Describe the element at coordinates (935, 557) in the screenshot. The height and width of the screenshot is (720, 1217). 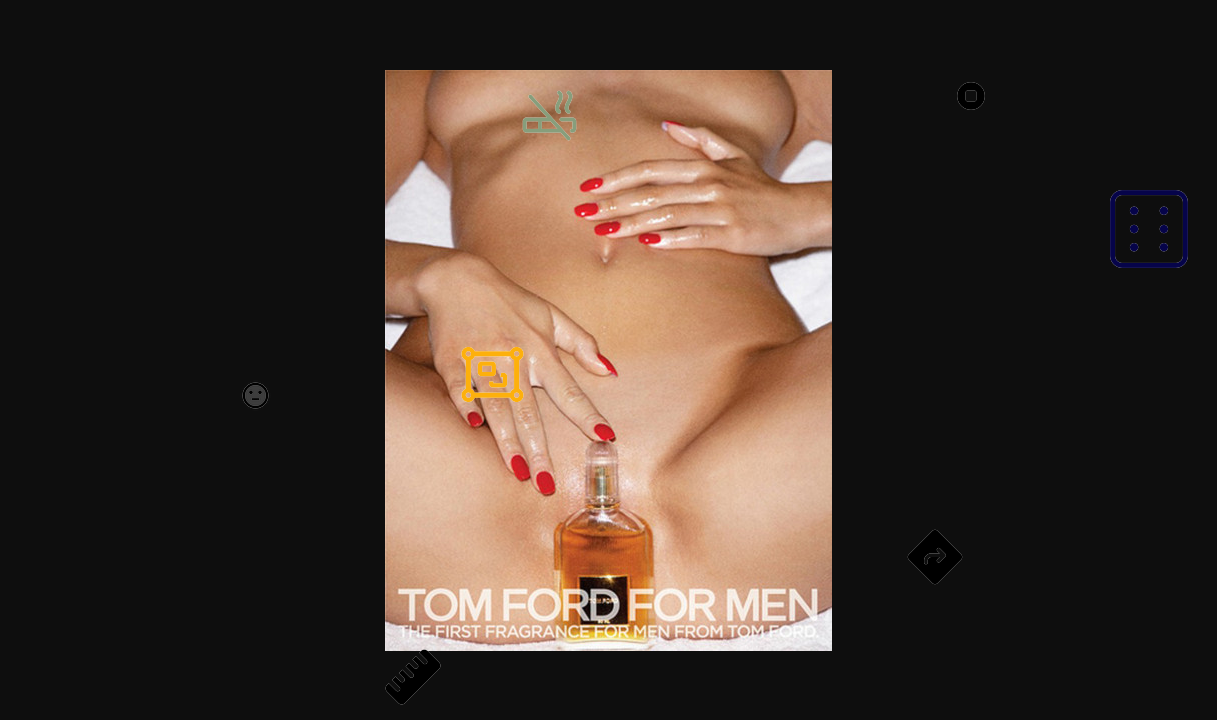
I see `navigate to directions or routing options` at that location.